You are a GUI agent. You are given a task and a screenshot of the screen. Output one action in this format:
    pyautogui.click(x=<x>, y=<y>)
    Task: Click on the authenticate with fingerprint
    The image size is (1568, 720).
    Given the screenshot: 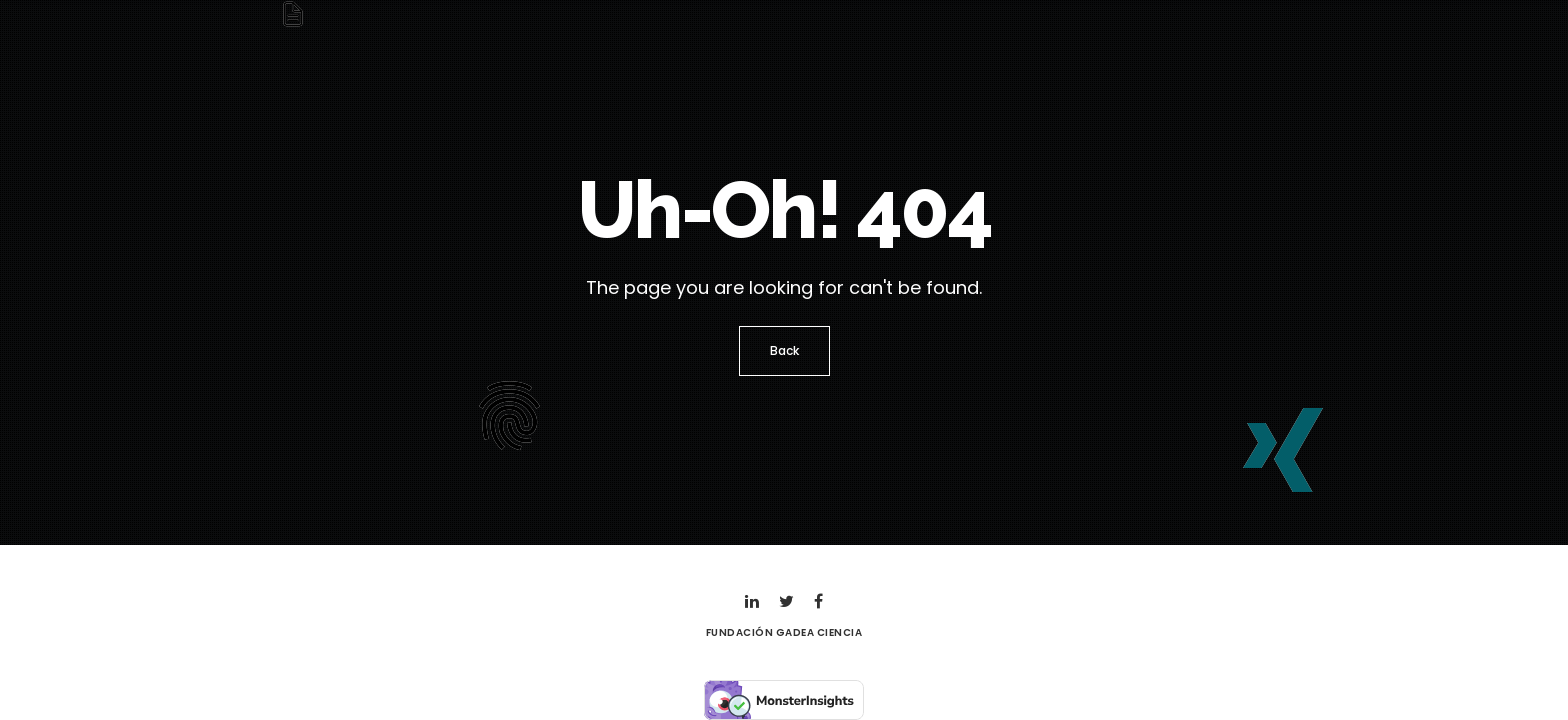 What is the action you would take?
    pyautogui.click(x=509, y=415)
    